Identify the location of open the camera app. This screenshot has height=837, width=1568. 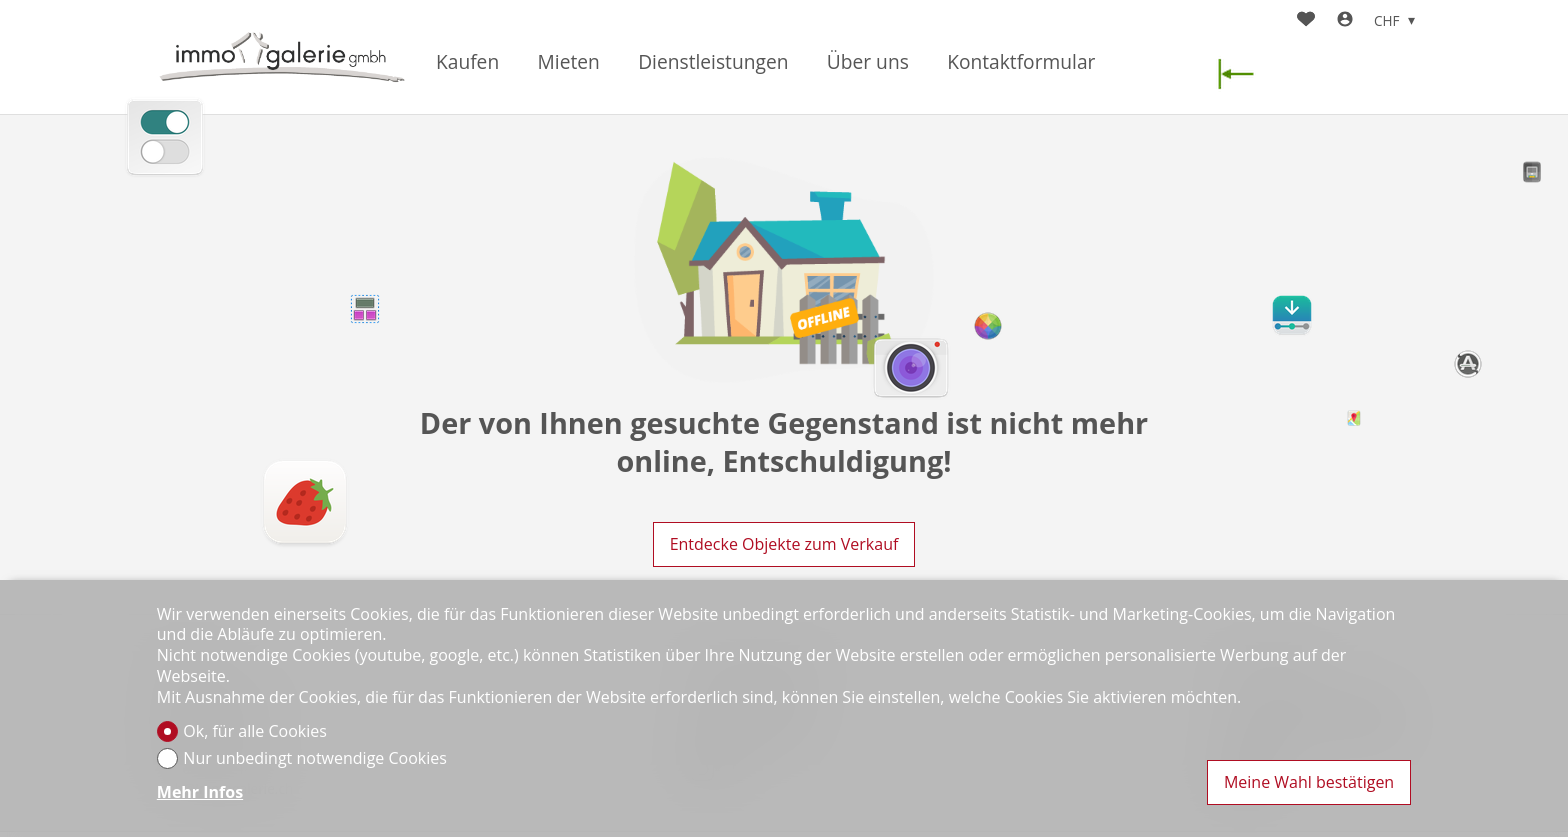
(911, 368).